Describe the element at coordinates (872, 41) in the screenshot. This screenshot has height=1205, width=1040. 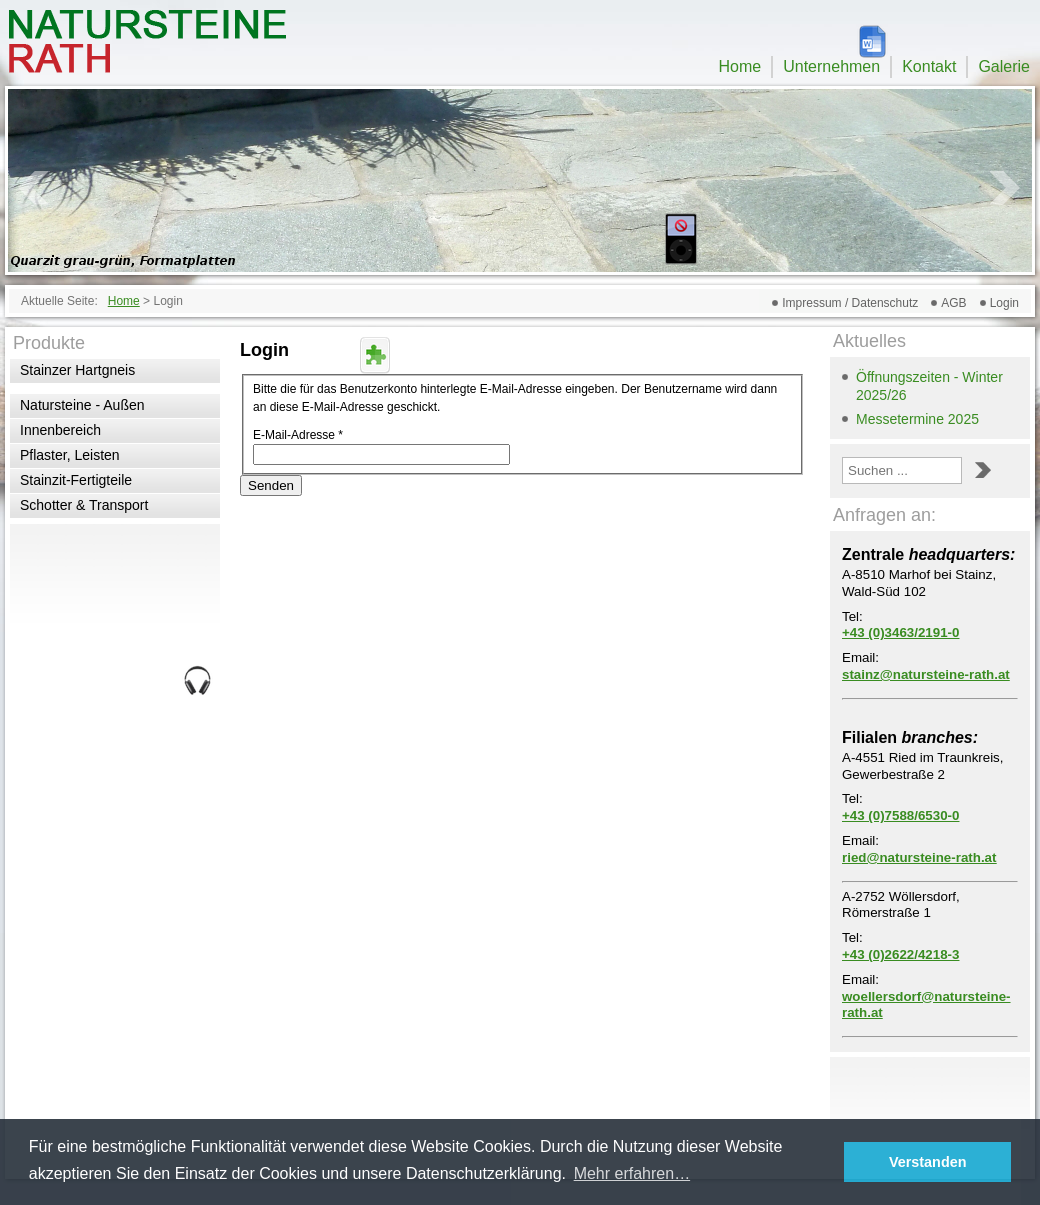
I see `a microsoft word document file` at that location.